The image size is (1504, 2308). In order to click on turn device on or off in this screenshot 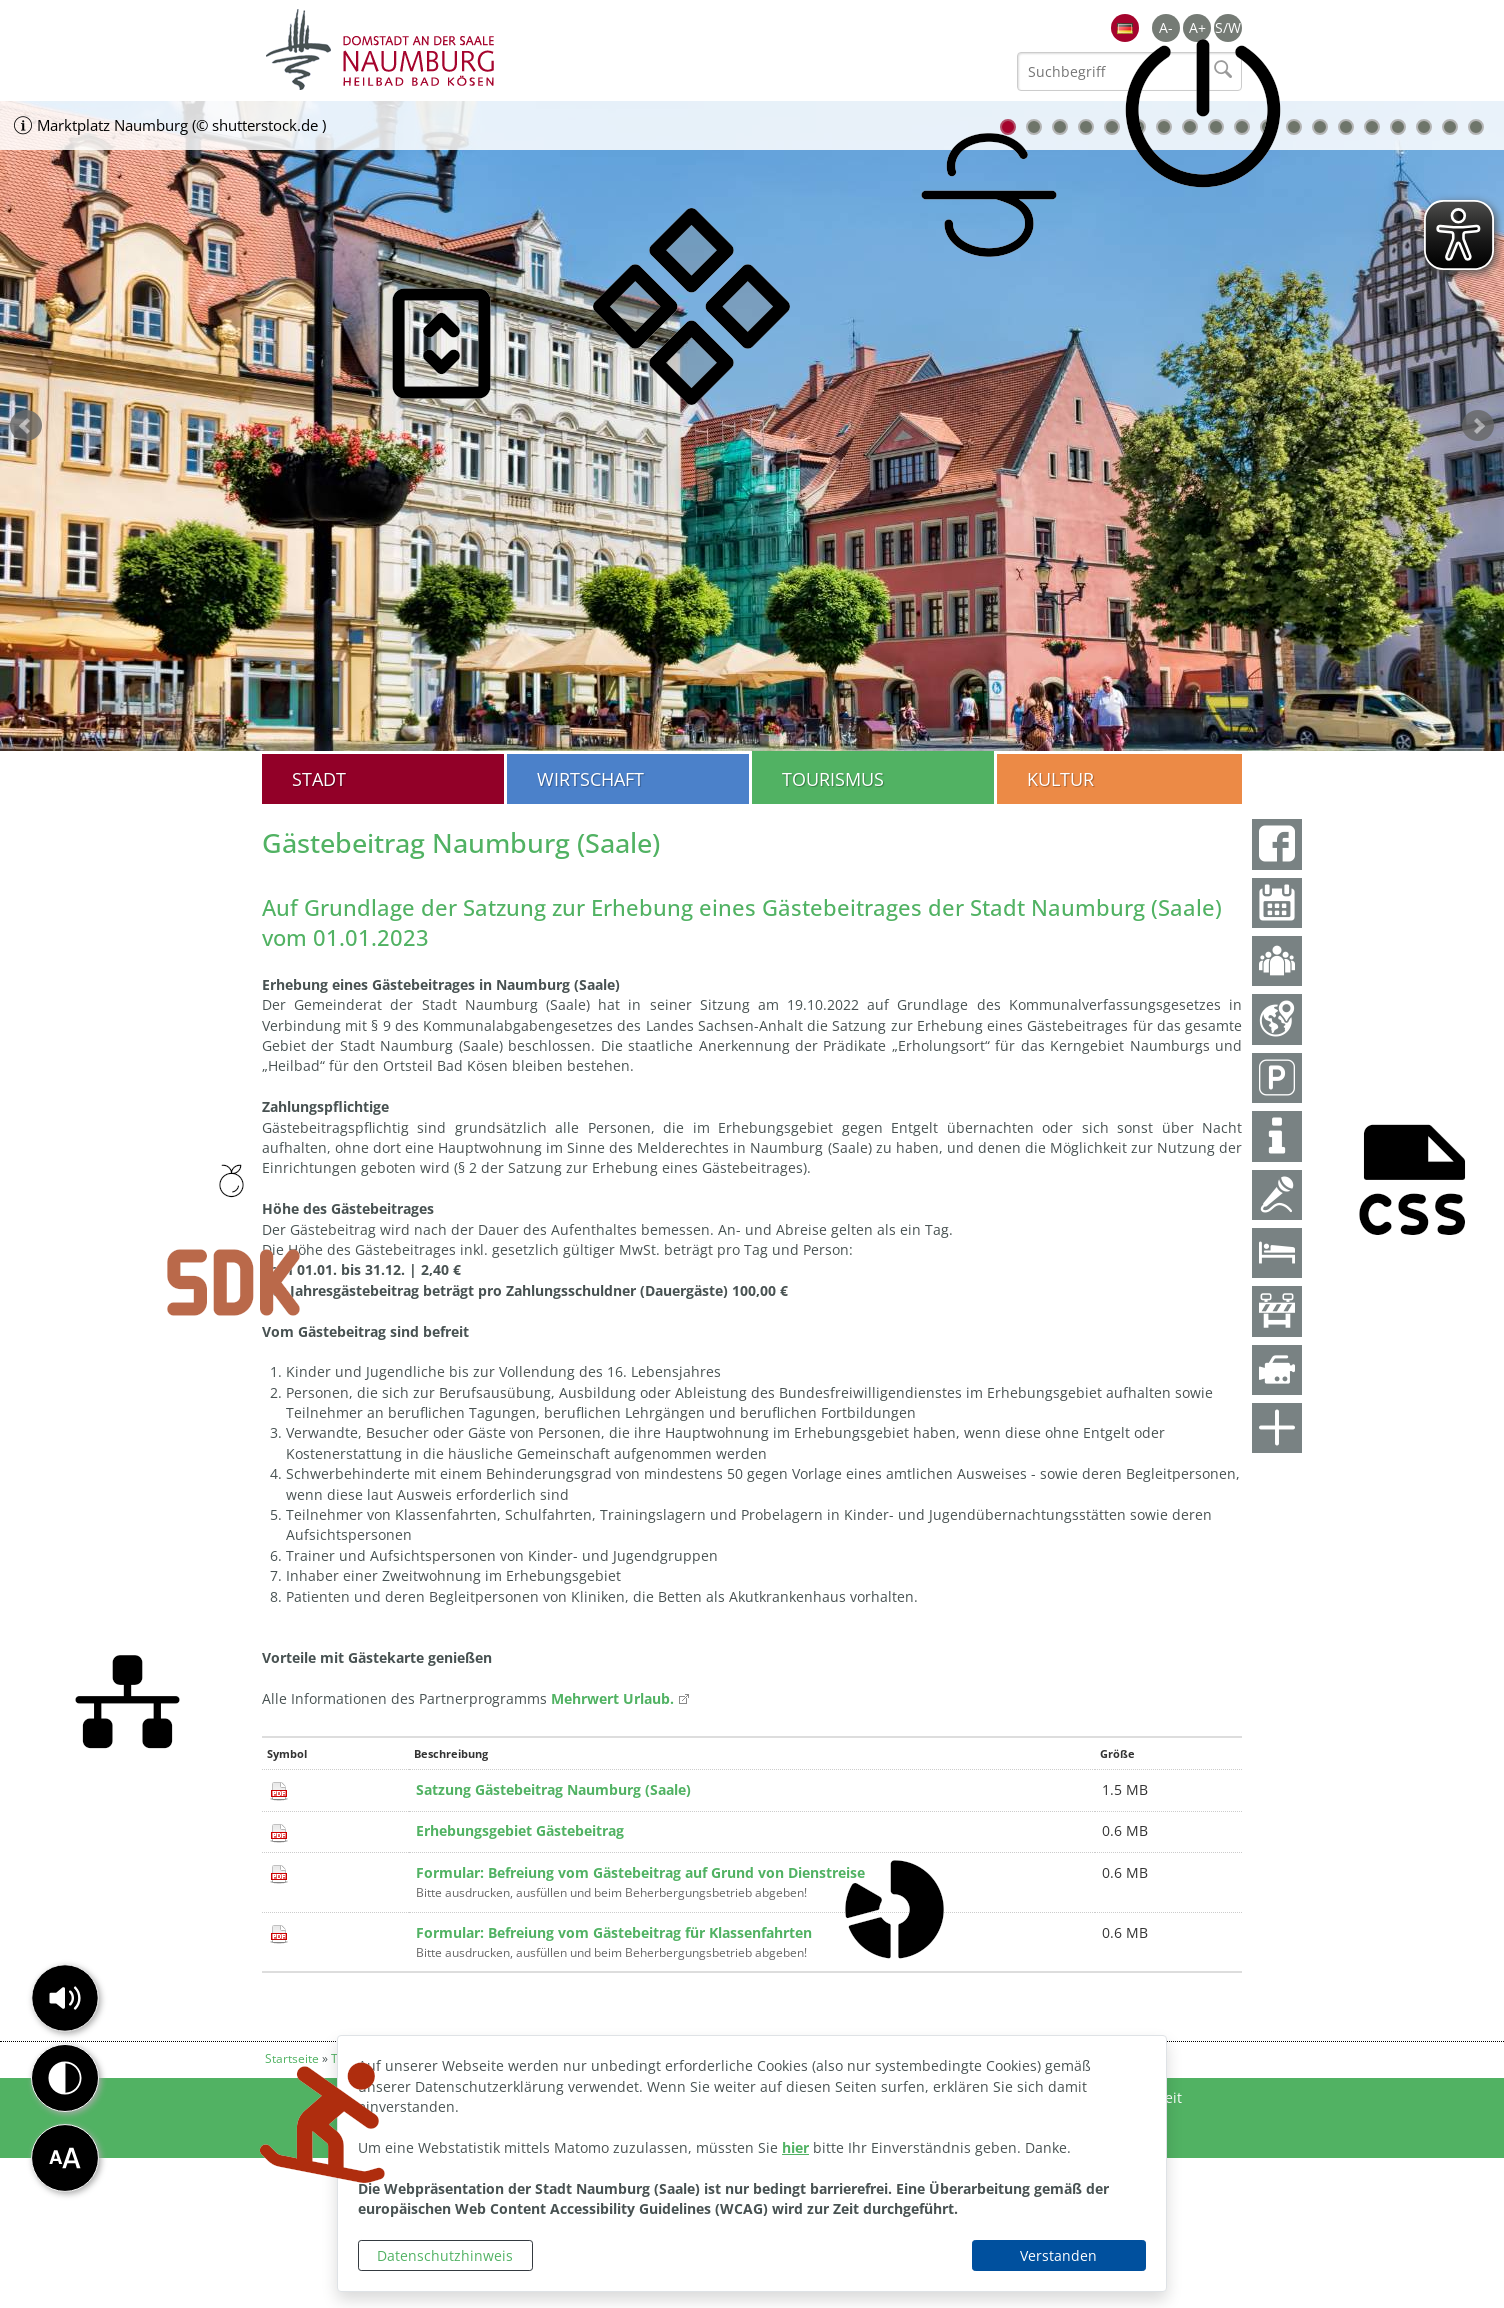, I will do `click(1203, 110)`.